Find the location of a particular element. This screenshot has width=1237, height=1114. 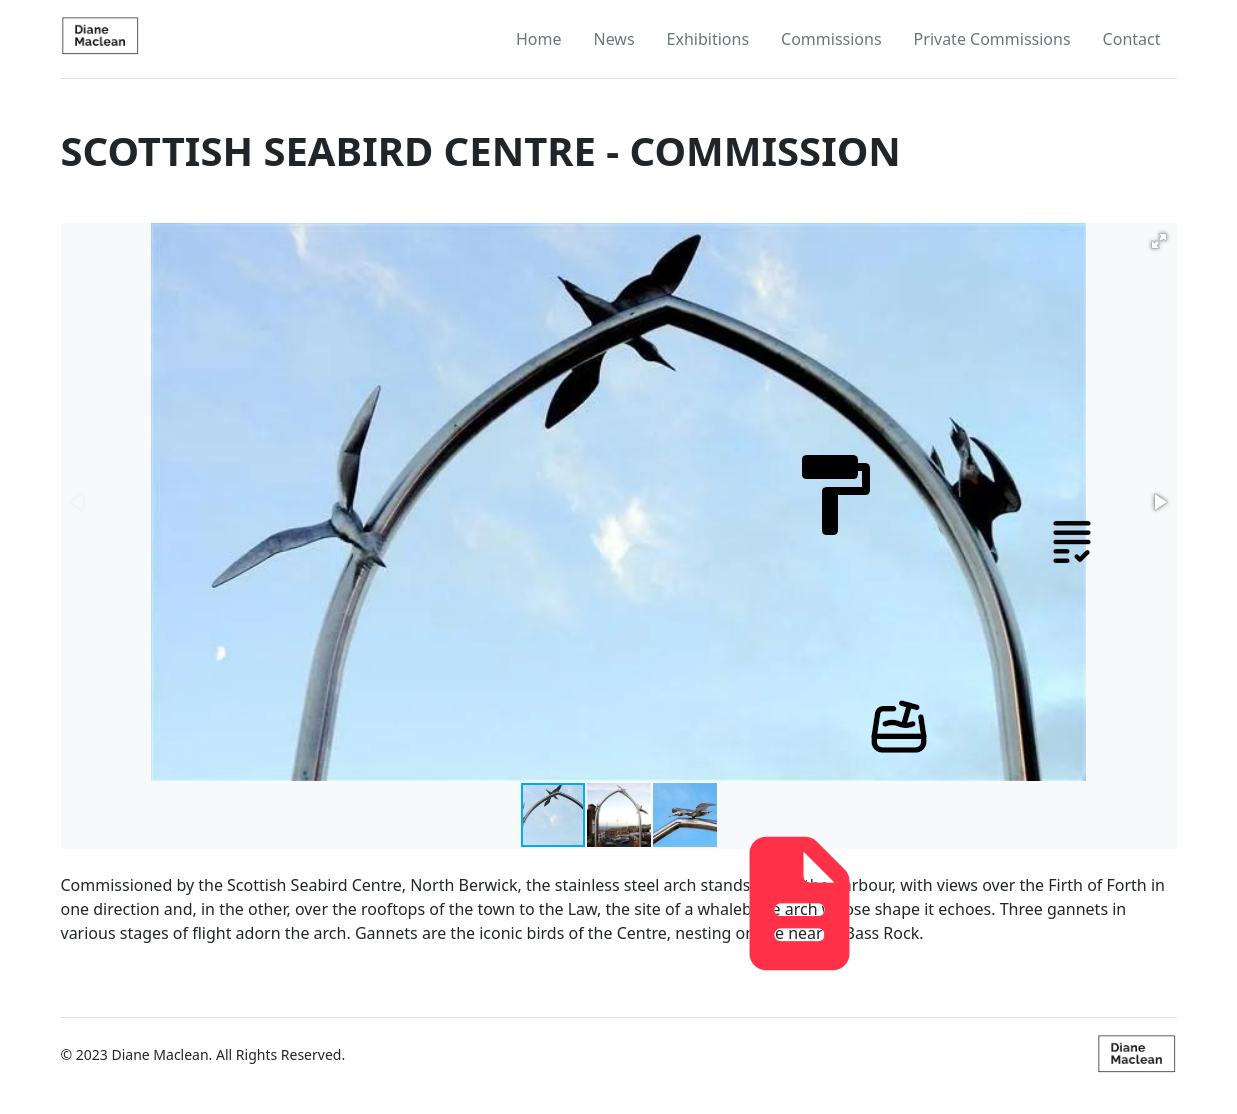

view grading or assessment results is located at coordinates (1072, 542).